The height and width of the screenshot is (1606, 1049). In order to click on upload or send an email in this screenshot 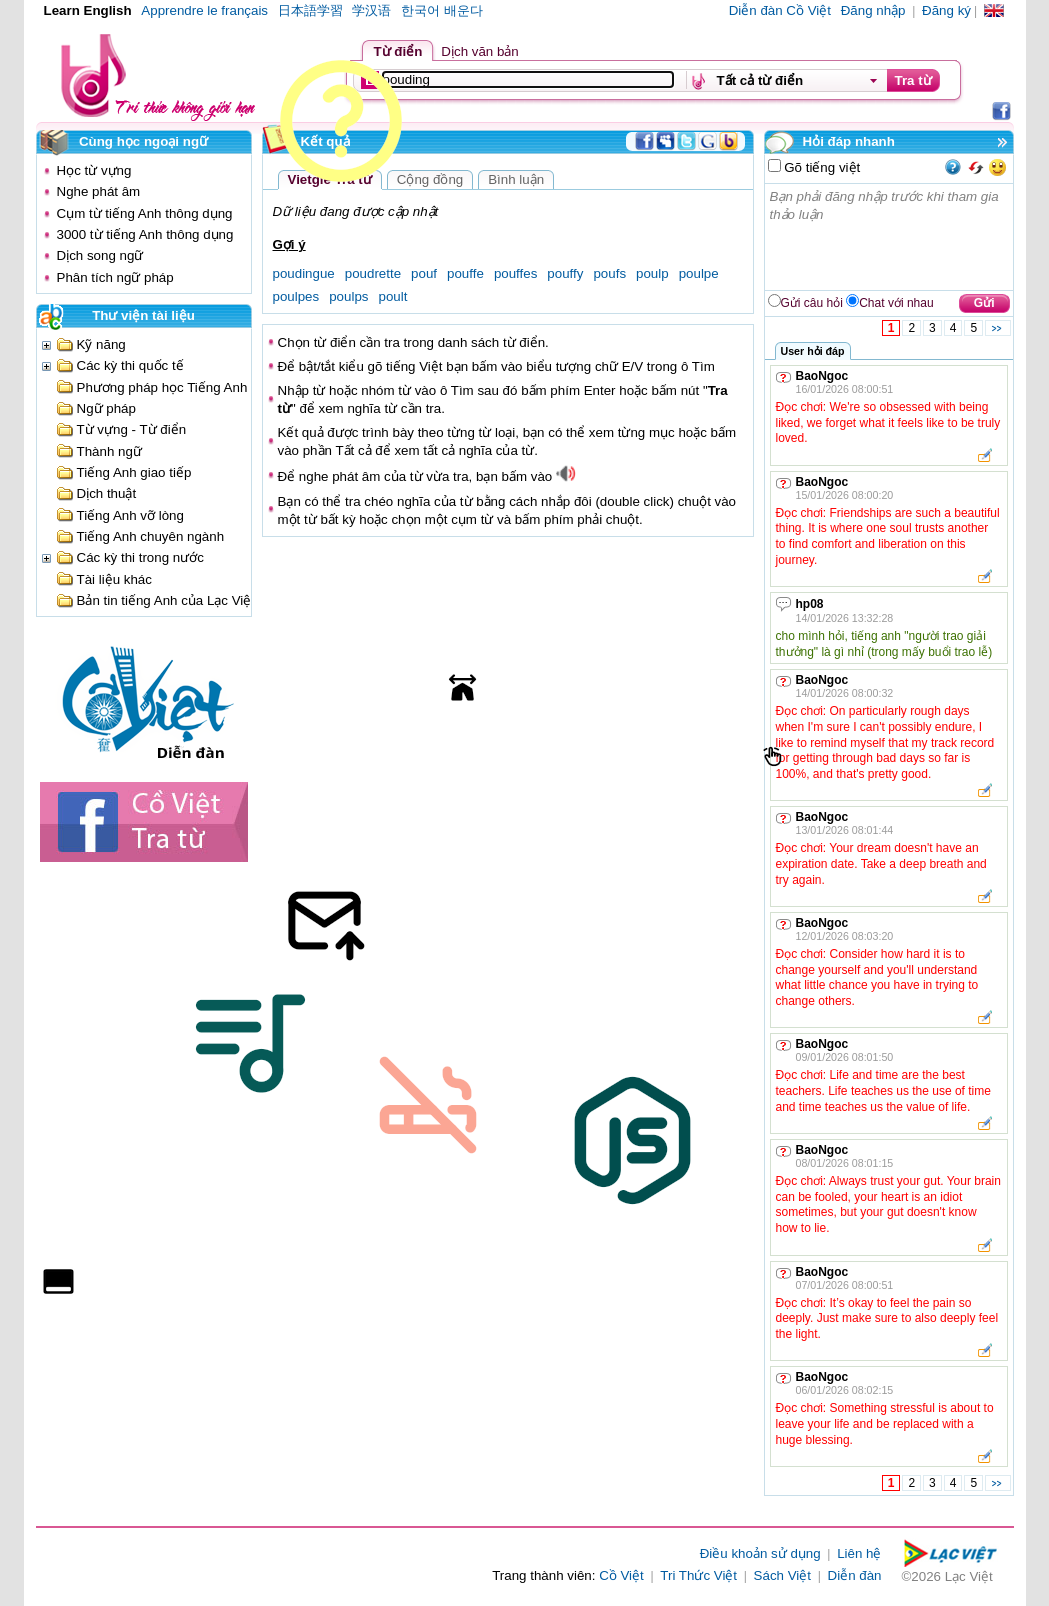, I will do `click(324, 920)`.